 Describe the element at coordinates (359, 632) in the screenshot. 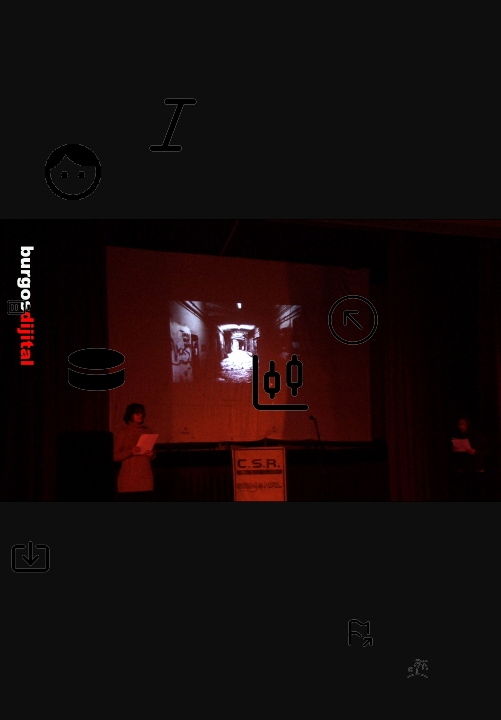

I see `share a flagged item or report` at that location.